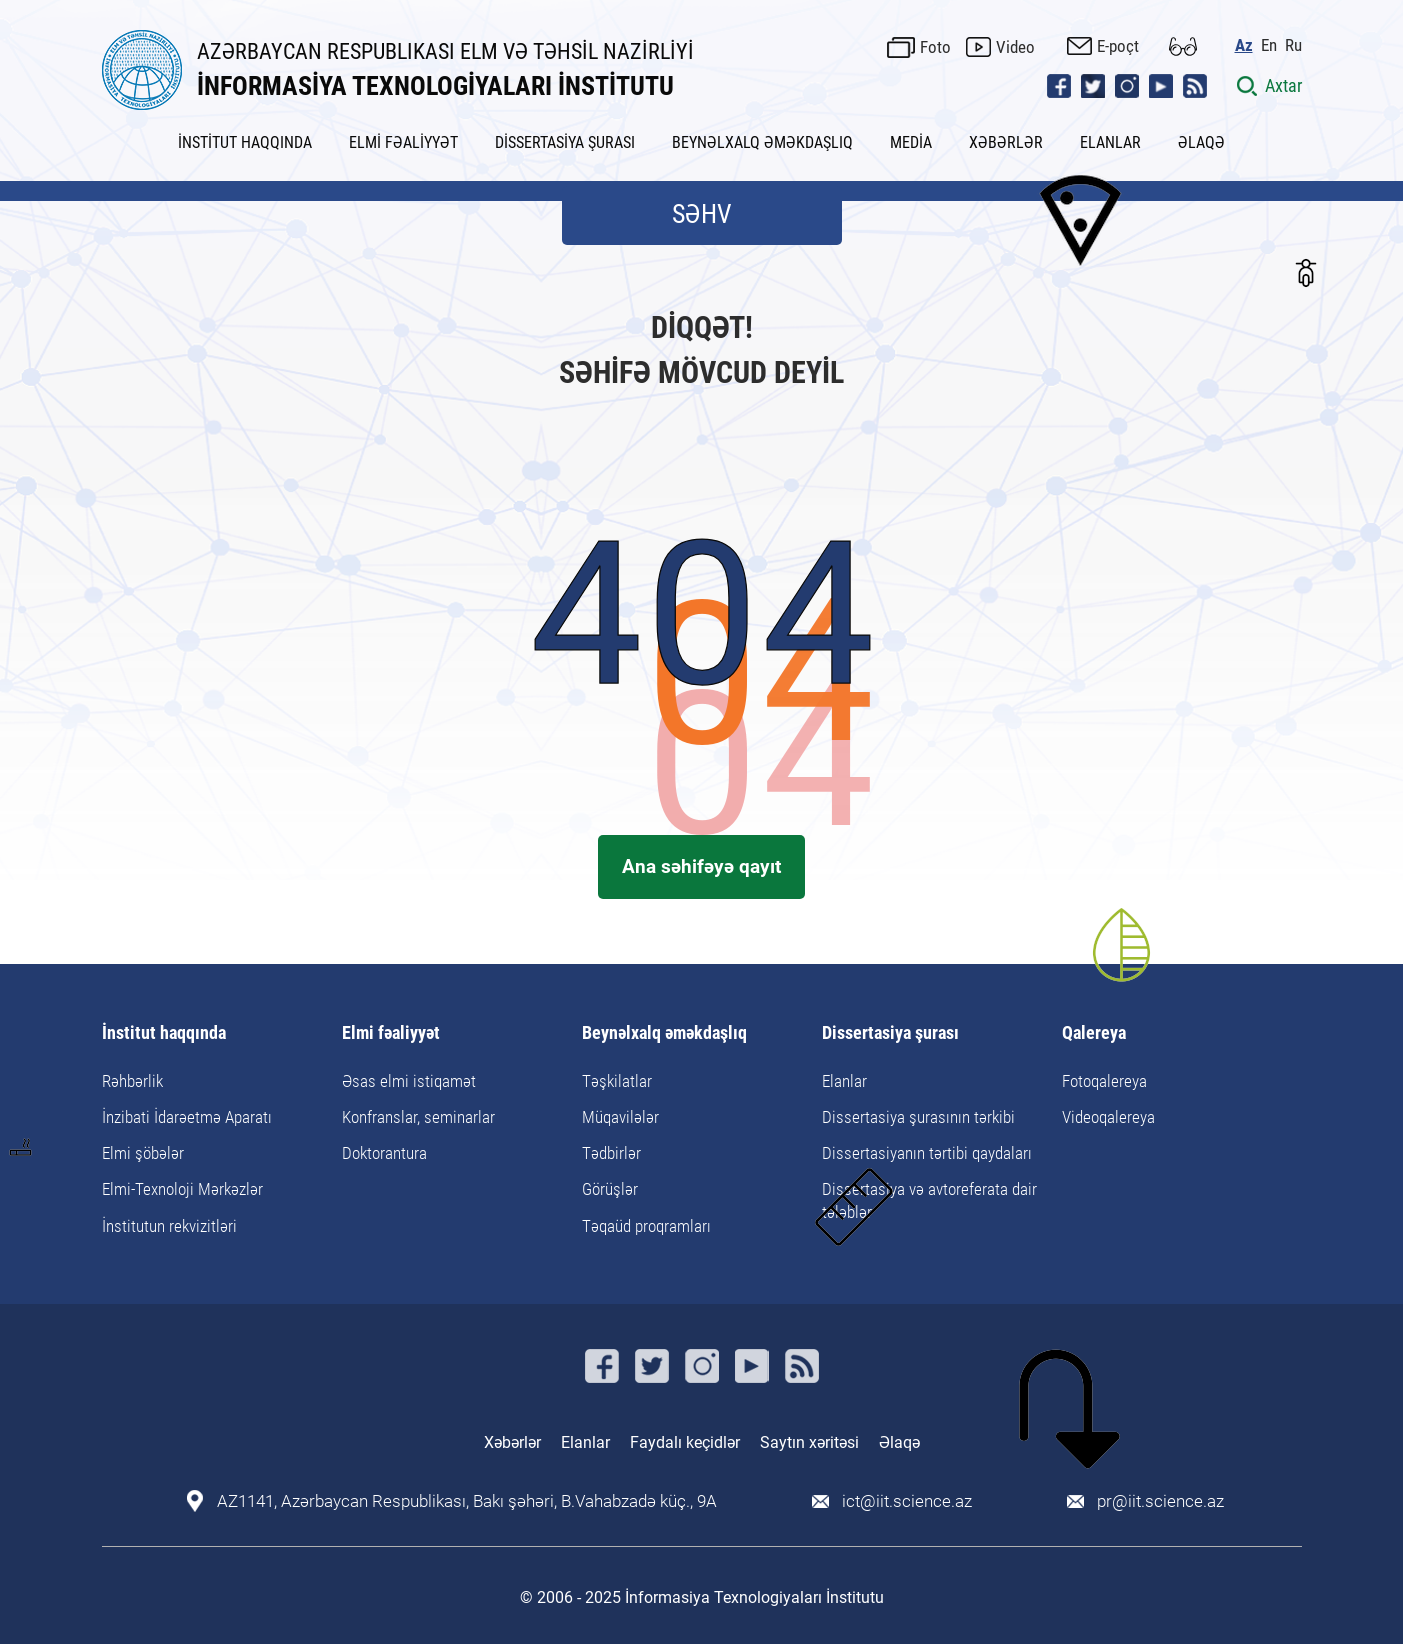 This screenshot has width=1403, height=1644. What do you see at coordinates (1080, 220) in the screenshot?
I see `find nearby pizza restaurants` at bounding box center [1080, 220].